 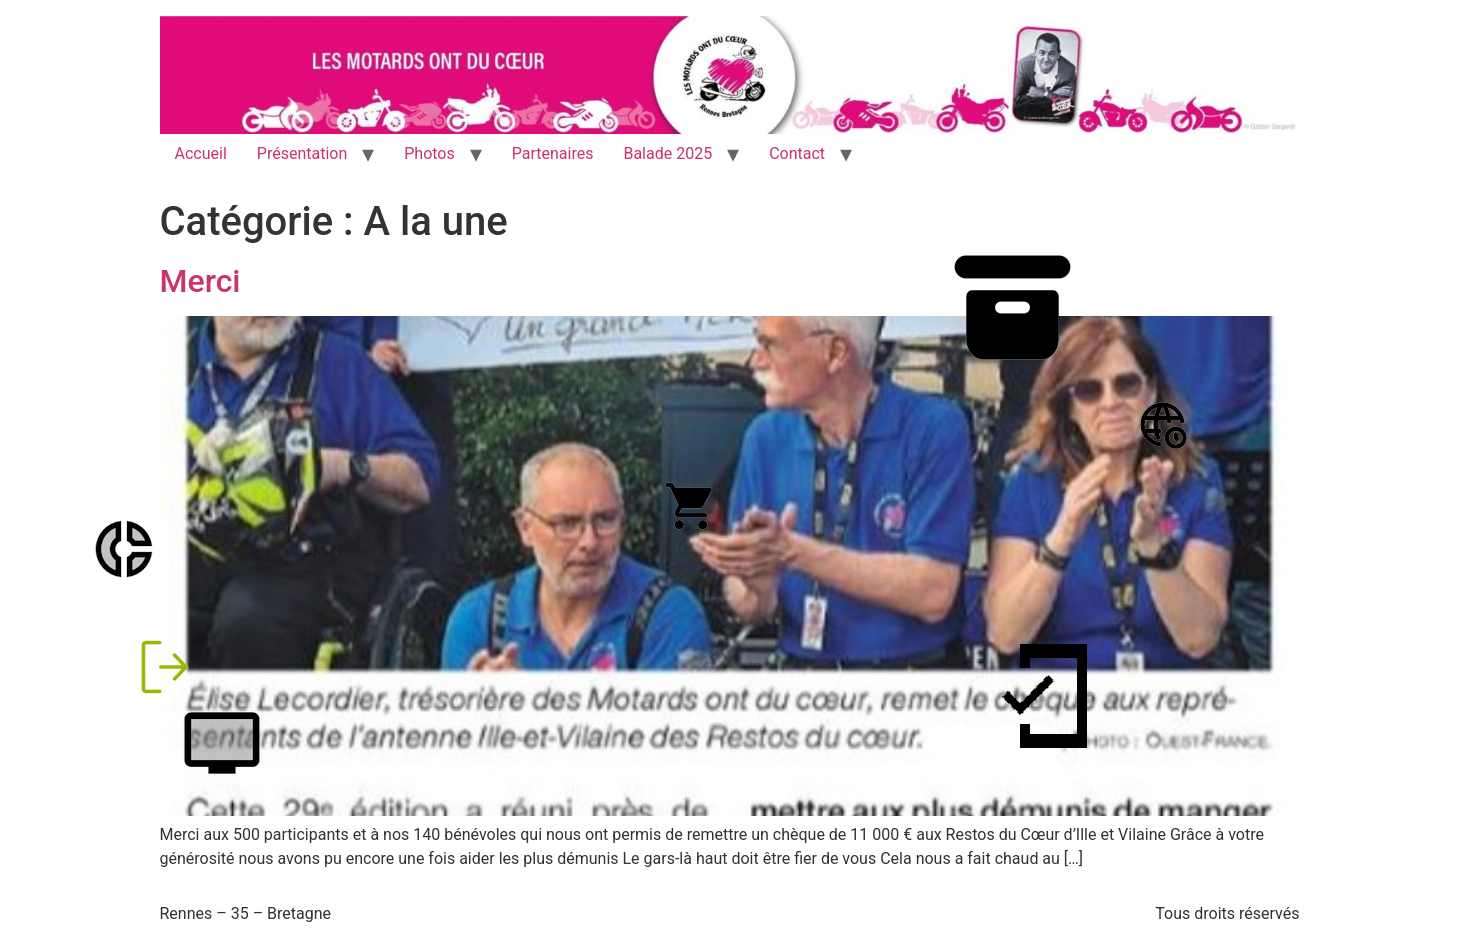 I want to click on set or change timezone preferences, so click(x=1162, y=424).